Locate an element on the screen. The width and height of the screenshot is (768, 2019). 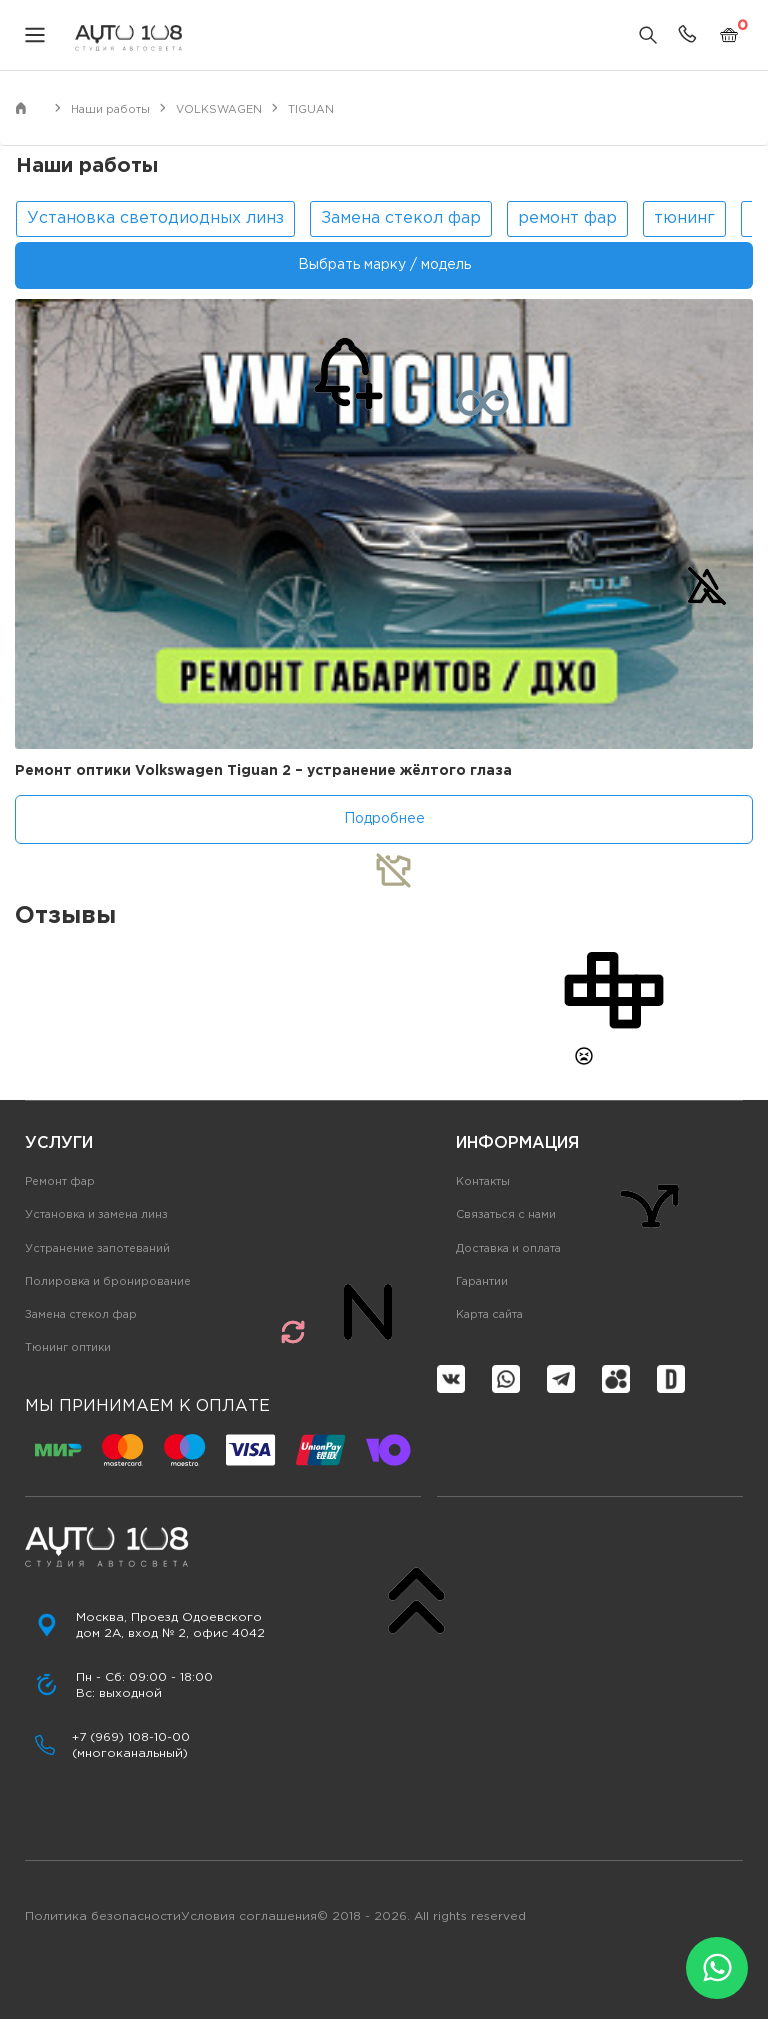
camping site unavailable or closed is located at coordinates (707, 586).